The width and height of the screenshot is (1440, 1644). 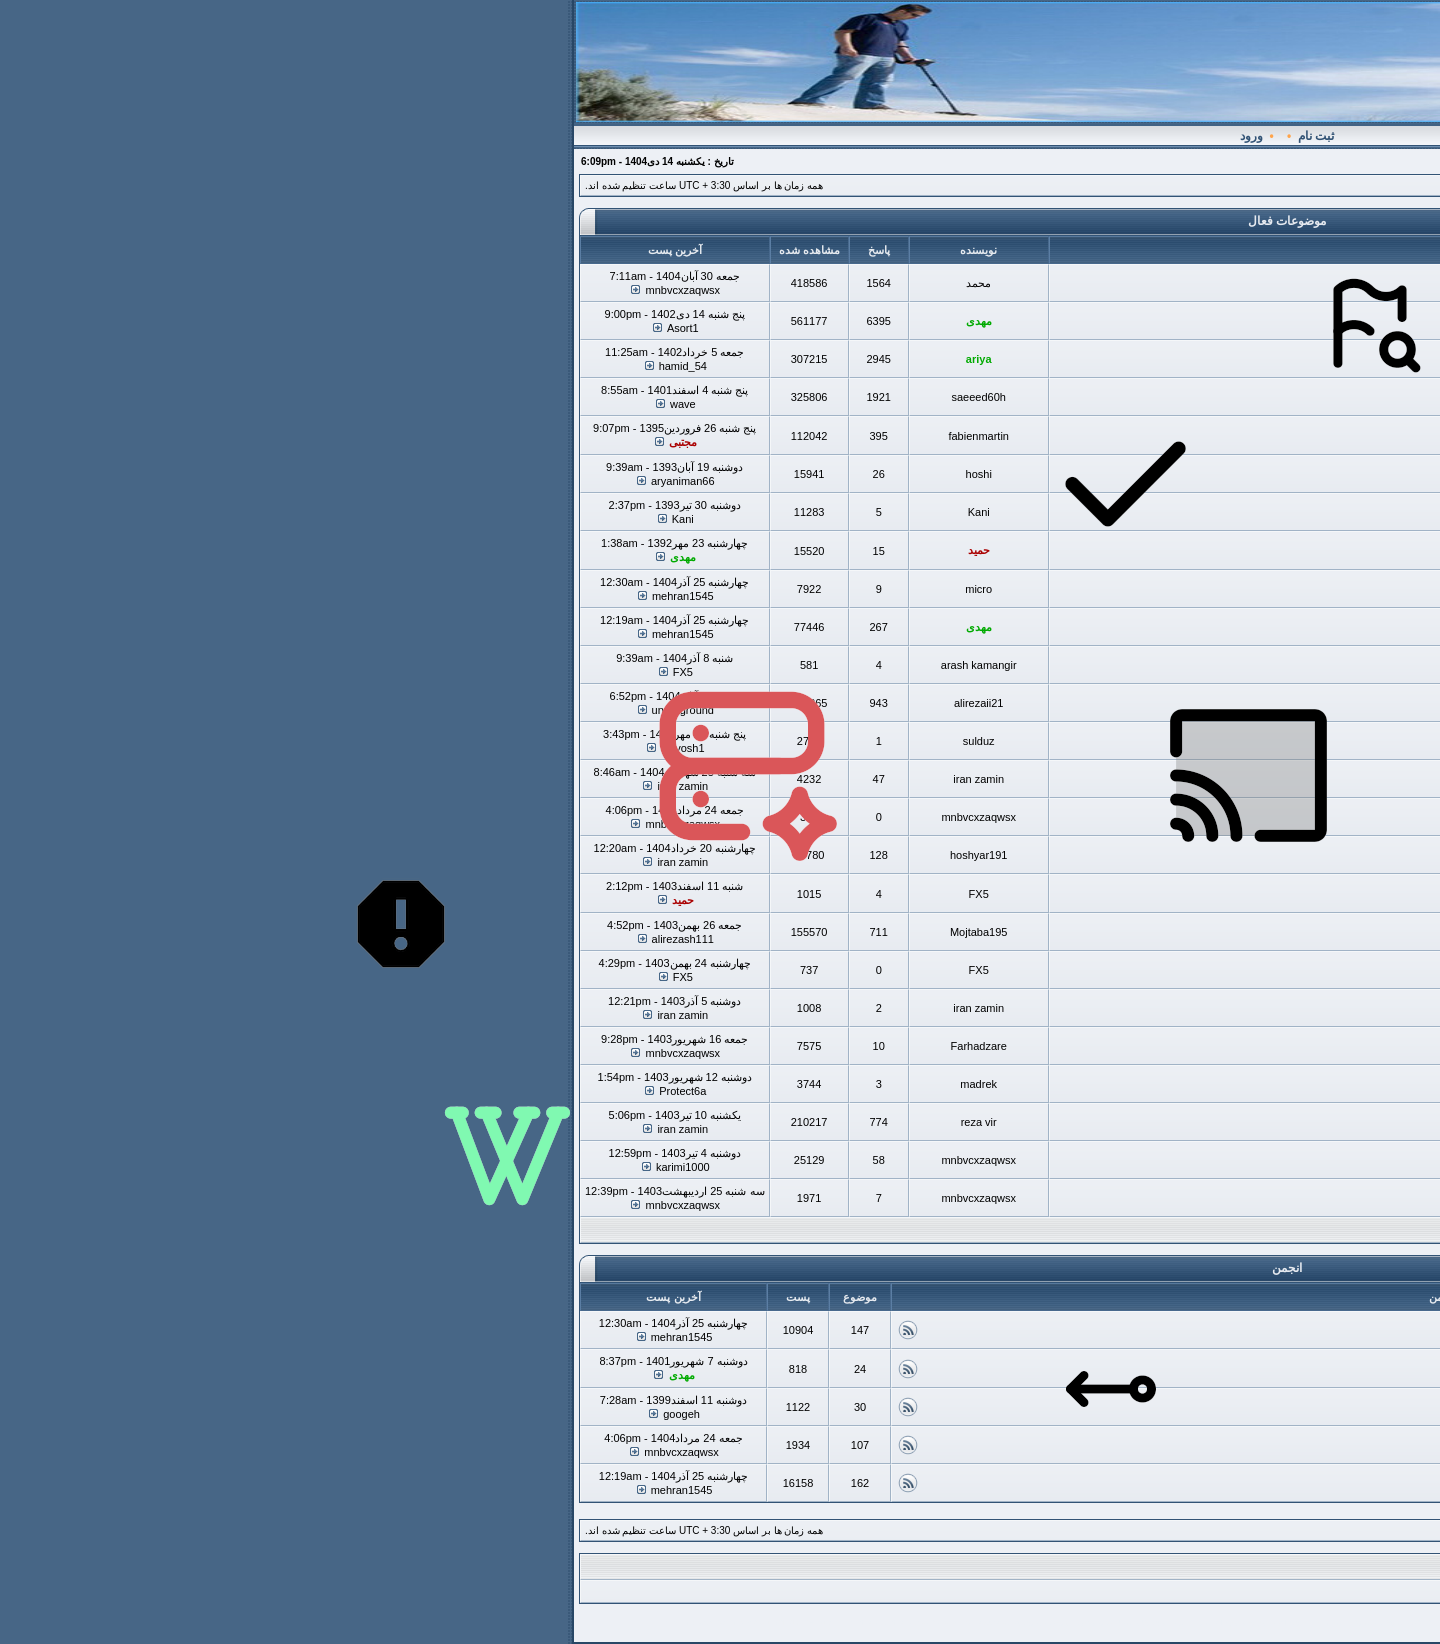 I want to click on cast your screen to another device, so click(x=1248, y=775).